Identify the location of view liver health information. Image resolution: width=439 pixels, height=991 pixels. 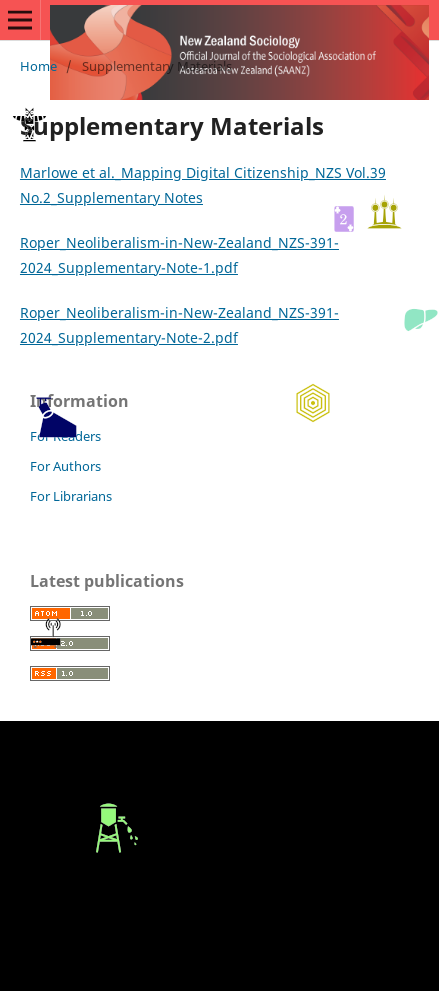
(421, 320).